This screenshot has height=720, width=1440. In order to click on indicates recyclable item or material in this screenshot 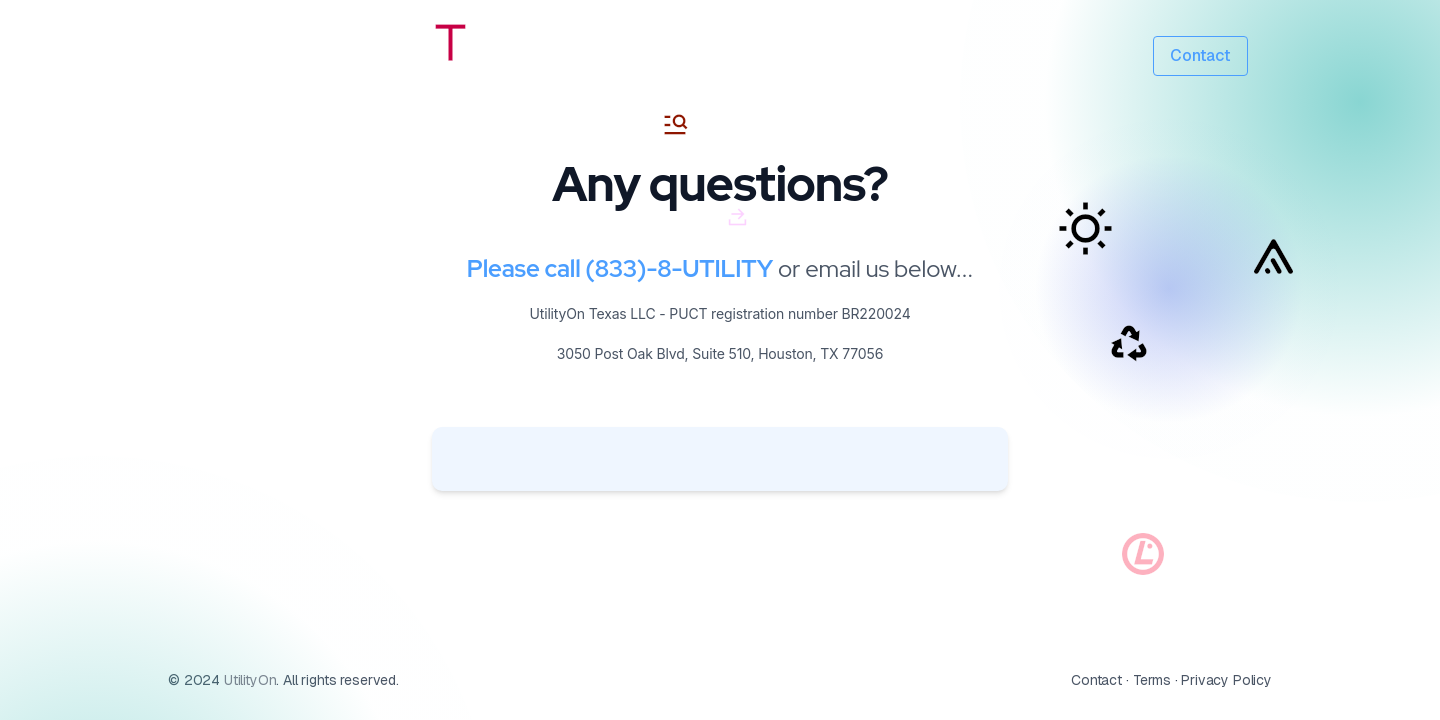, I will do `click(1129, 343)`.